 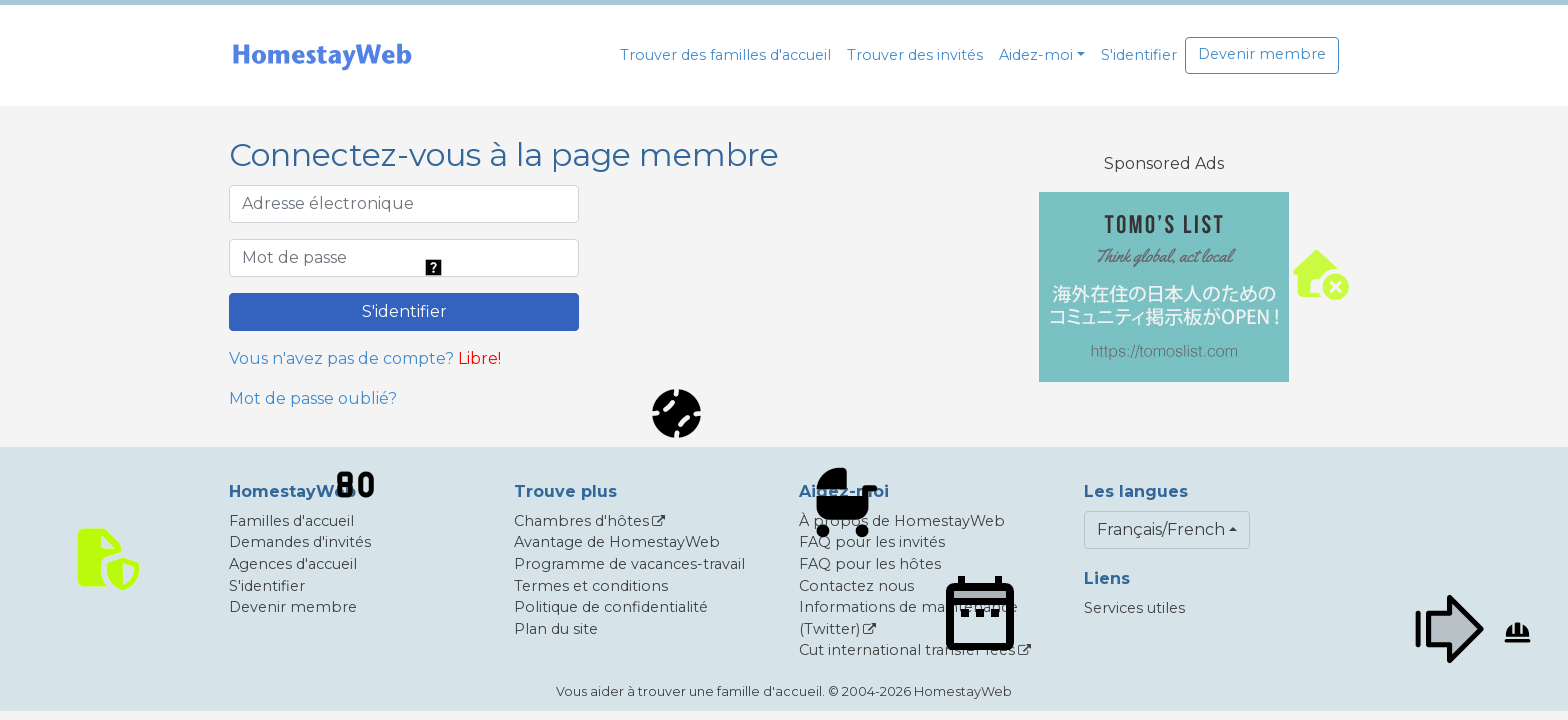 What do you see at coordinates (355, 484) in the screenshot?
I see `indicates 80 items, points, or percentage` at bounding box center [355, 484].